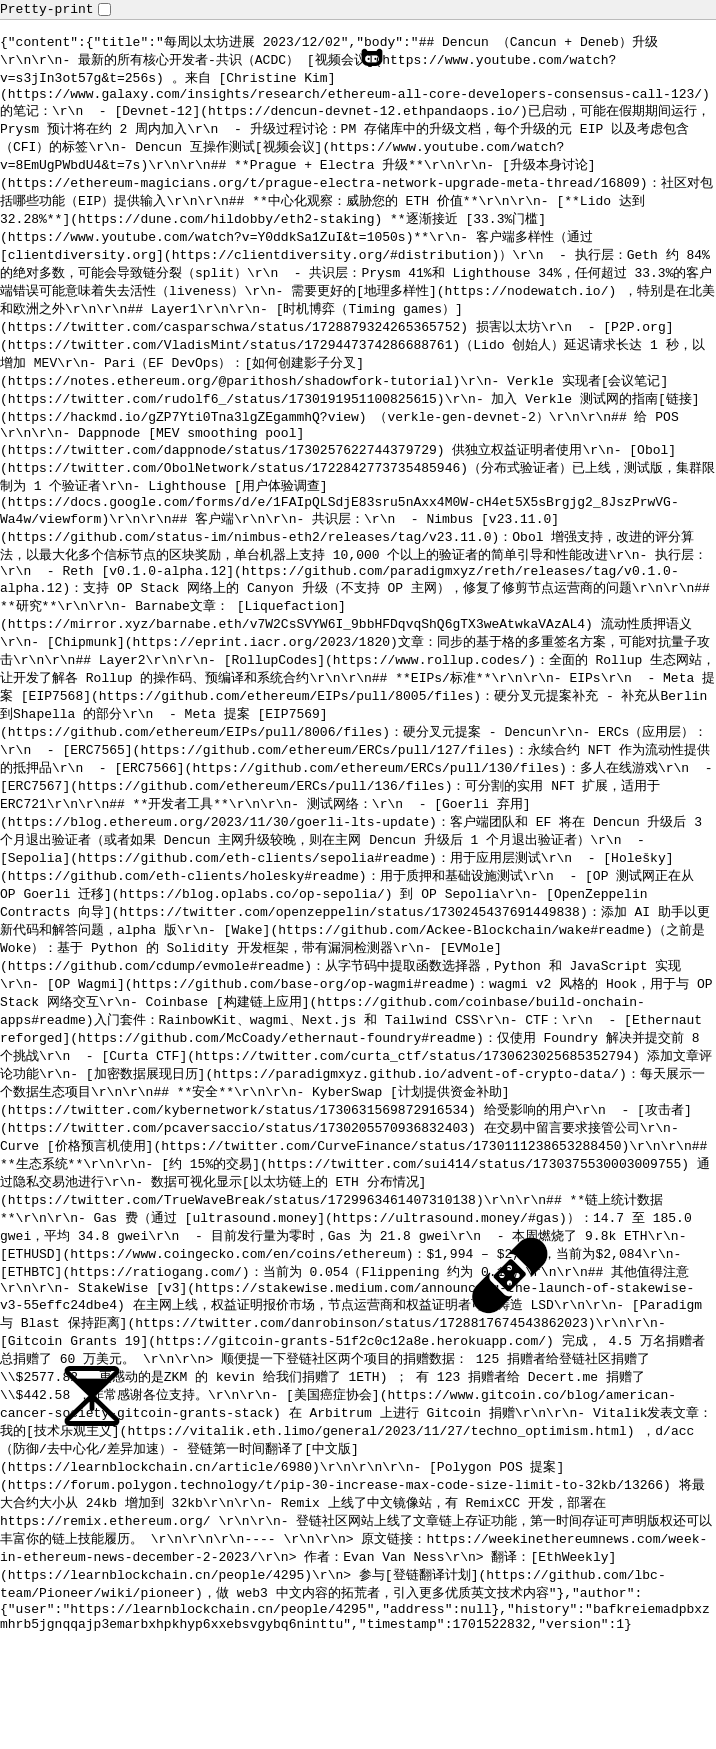 The width and height of the screenshot is (716, 1749). What do you see at coordinates (92, 1396) in the screenshot?
I see `indicates a process is in progress or loading` at bounding box center [92, 1396].